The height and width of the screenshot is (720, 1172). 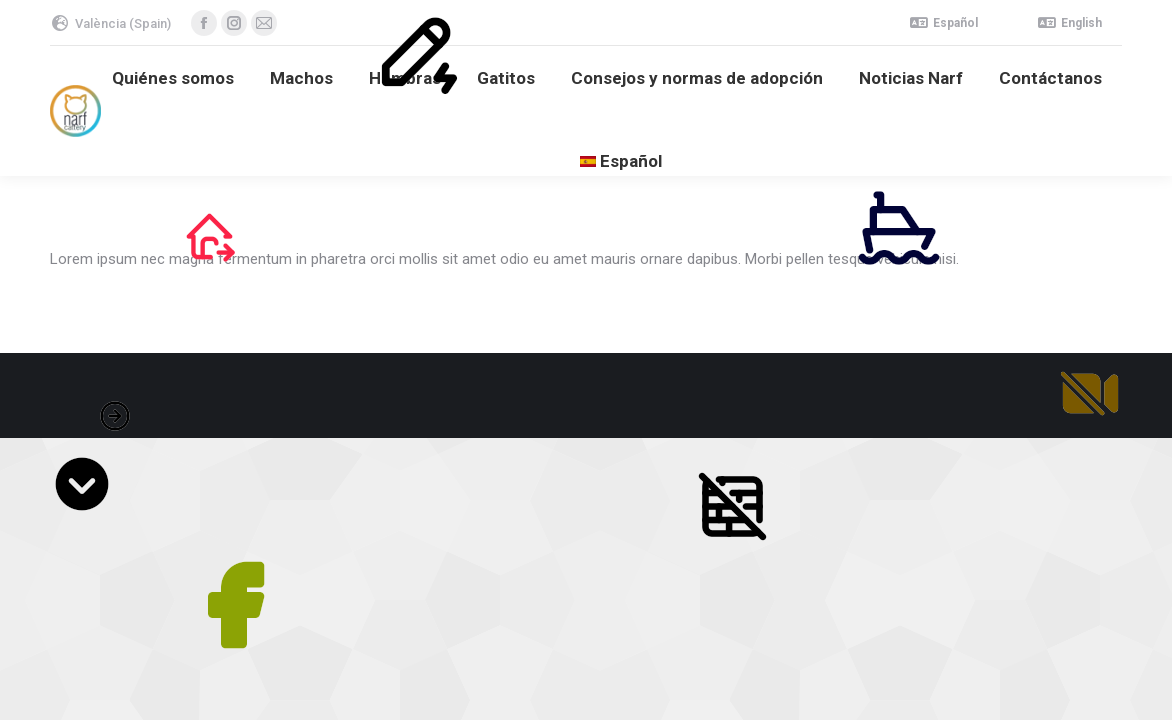 What do you see at coordinates (209, 236) in the screenshot?
I see `move or relocate to a new home` at bounding box center [209, 236].